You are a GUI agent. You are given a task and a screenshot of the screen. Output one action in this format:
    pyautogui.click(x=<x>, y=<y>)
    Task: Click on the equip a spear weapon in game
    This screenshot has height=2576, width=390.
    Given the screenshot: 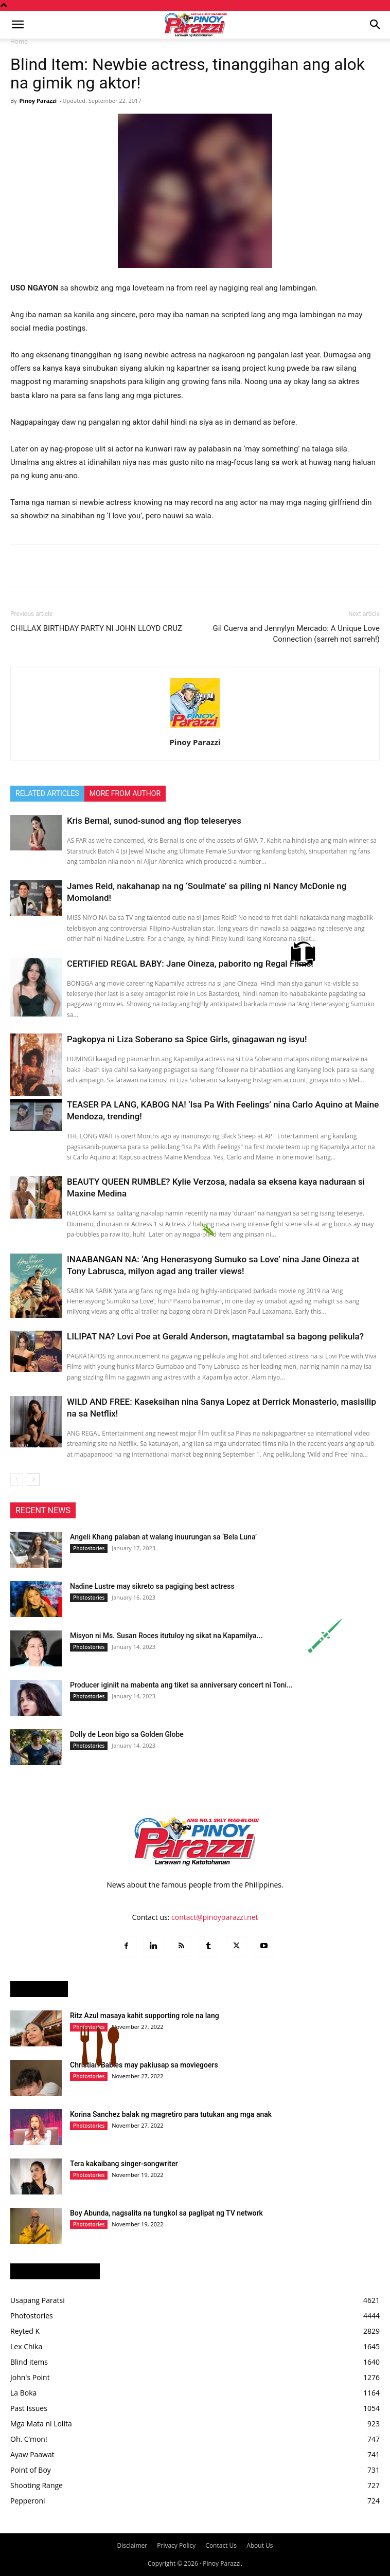 What is the action you would take?
    pyautogui.click(x=208, y=1229)
    